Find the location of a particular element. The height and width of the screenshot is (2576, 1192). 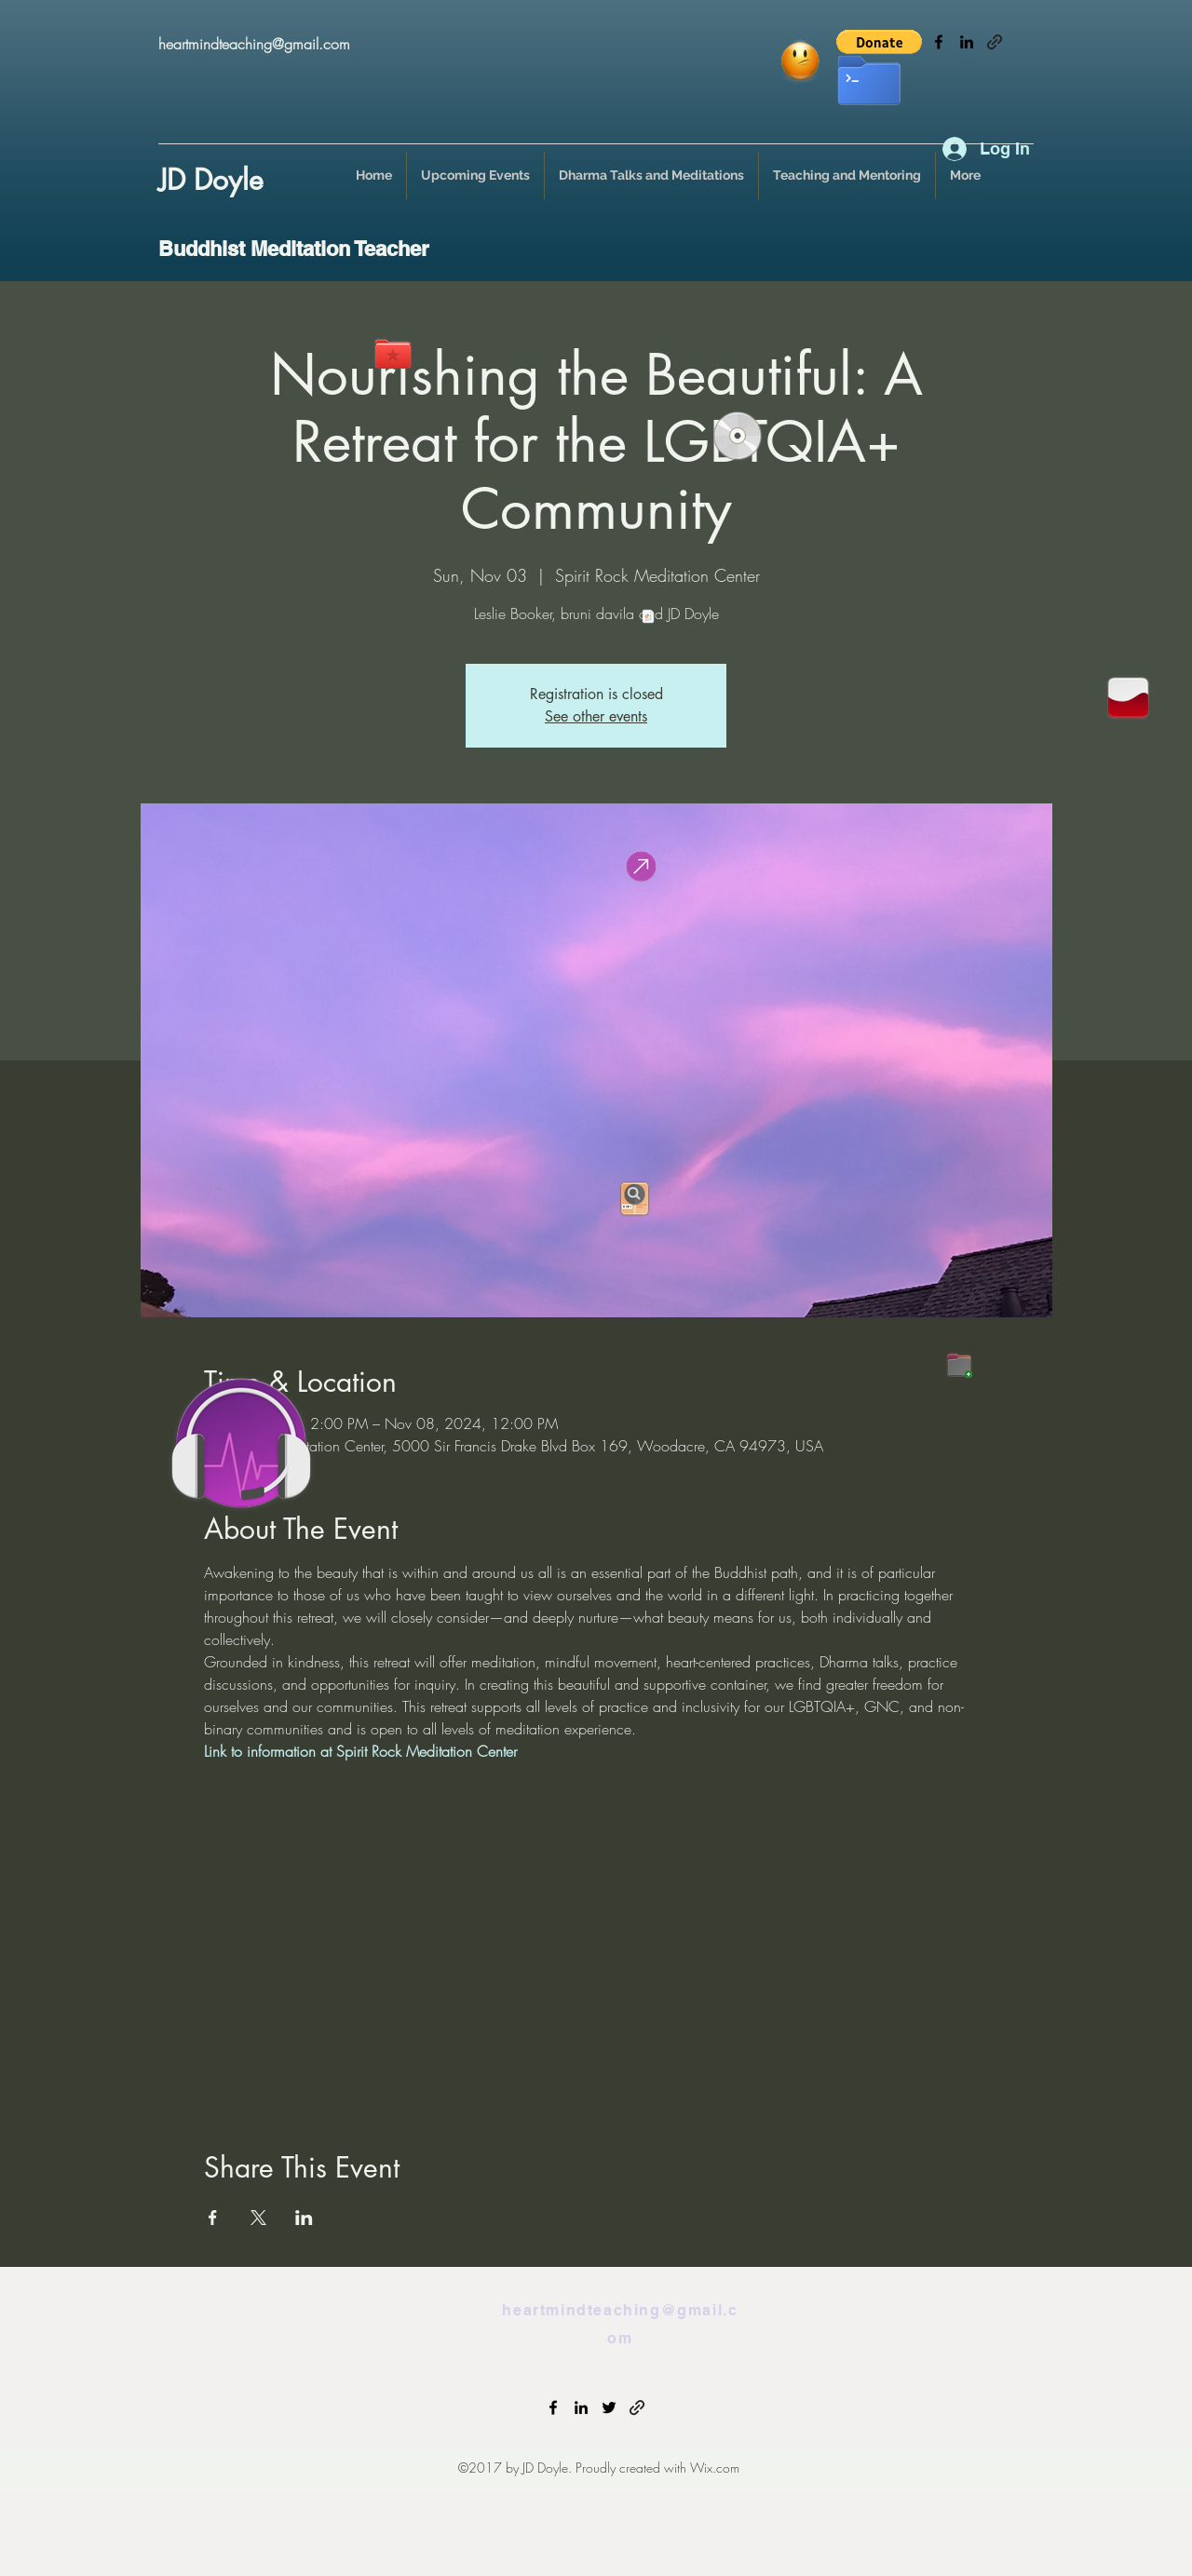

open folder containing powershell scripts is located at coordinates (869, 82).